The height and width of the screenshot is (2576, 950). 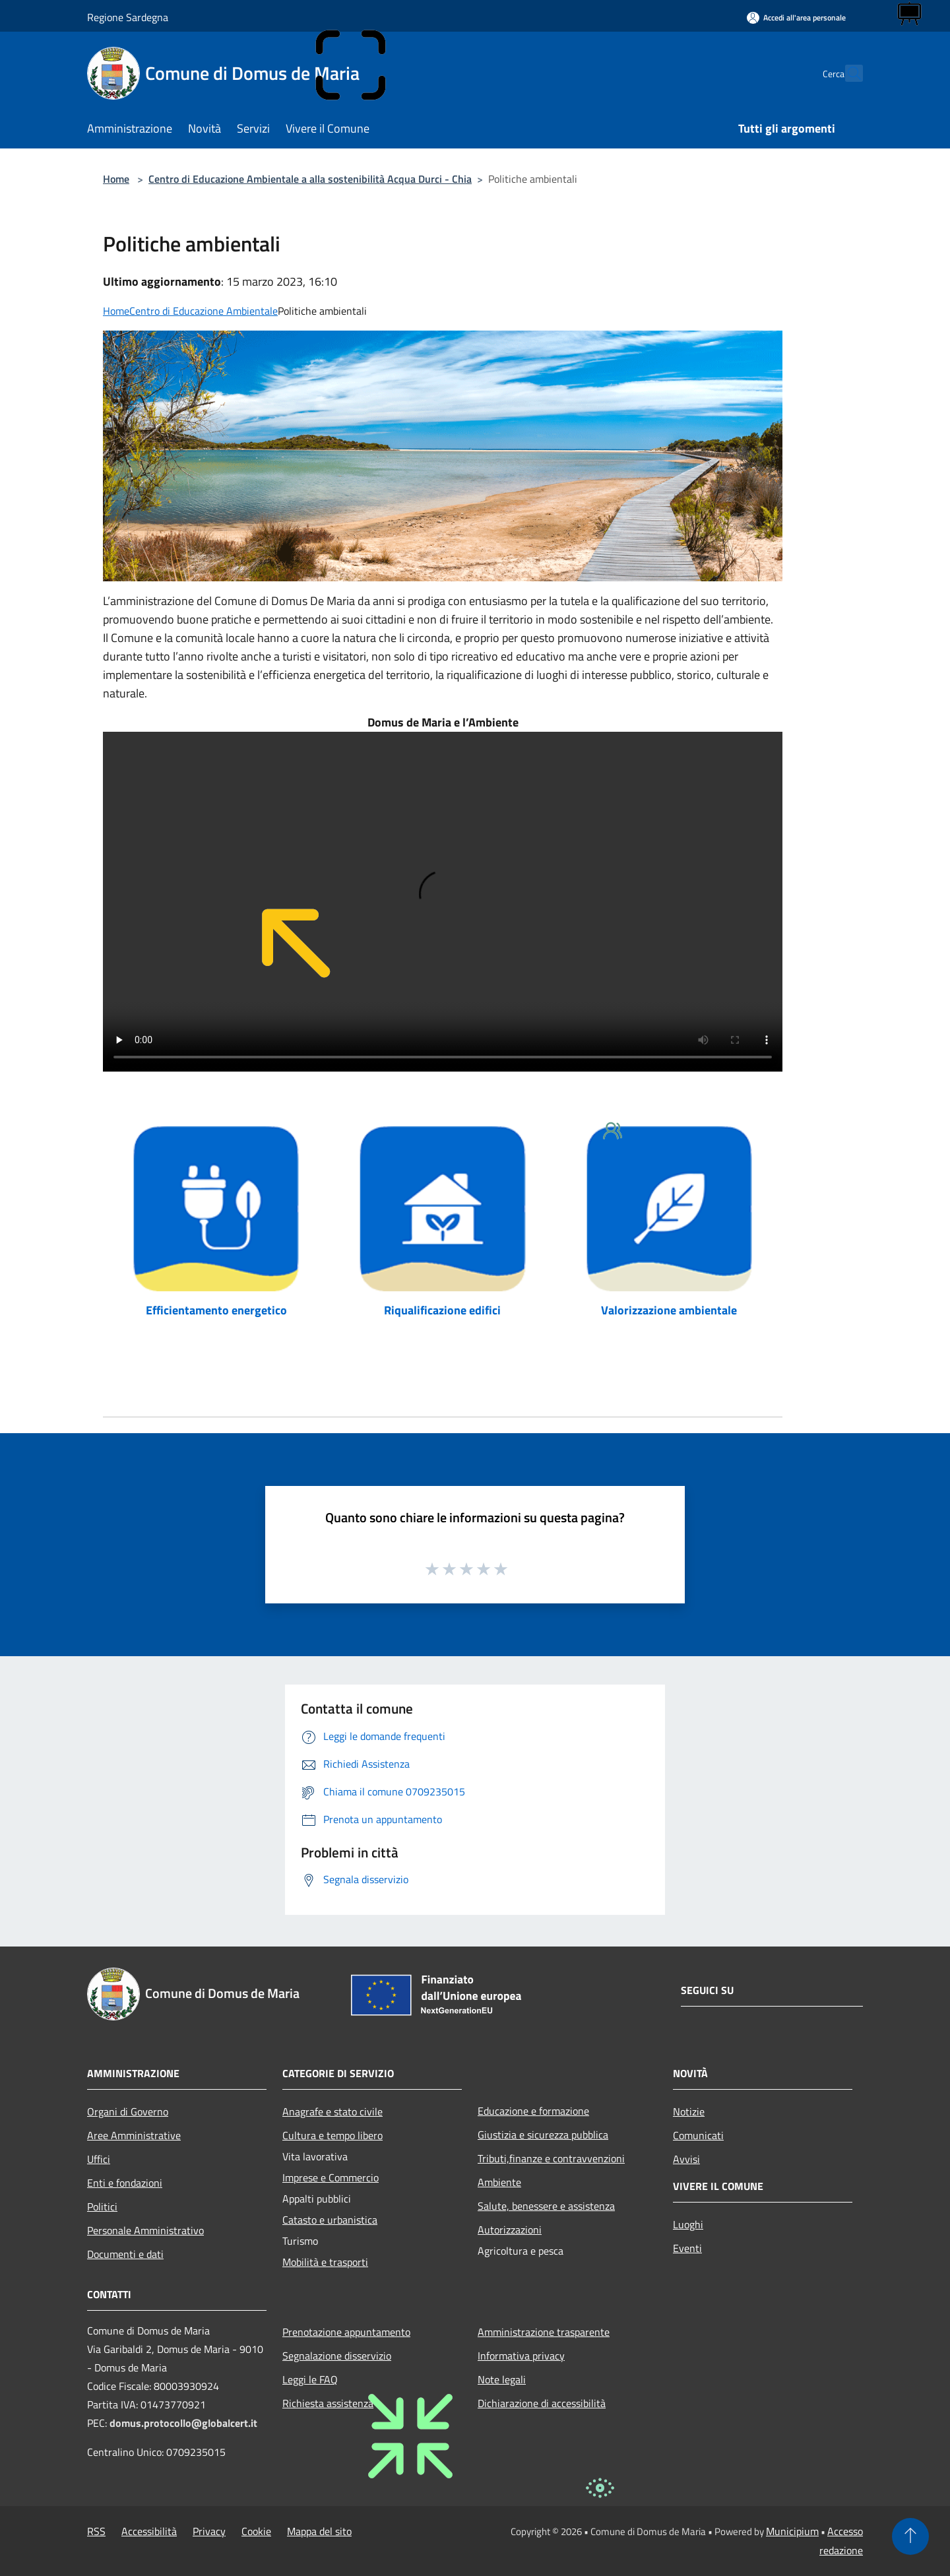 I want to click on scan a QR code or barcode, so click(x=350, y=65).